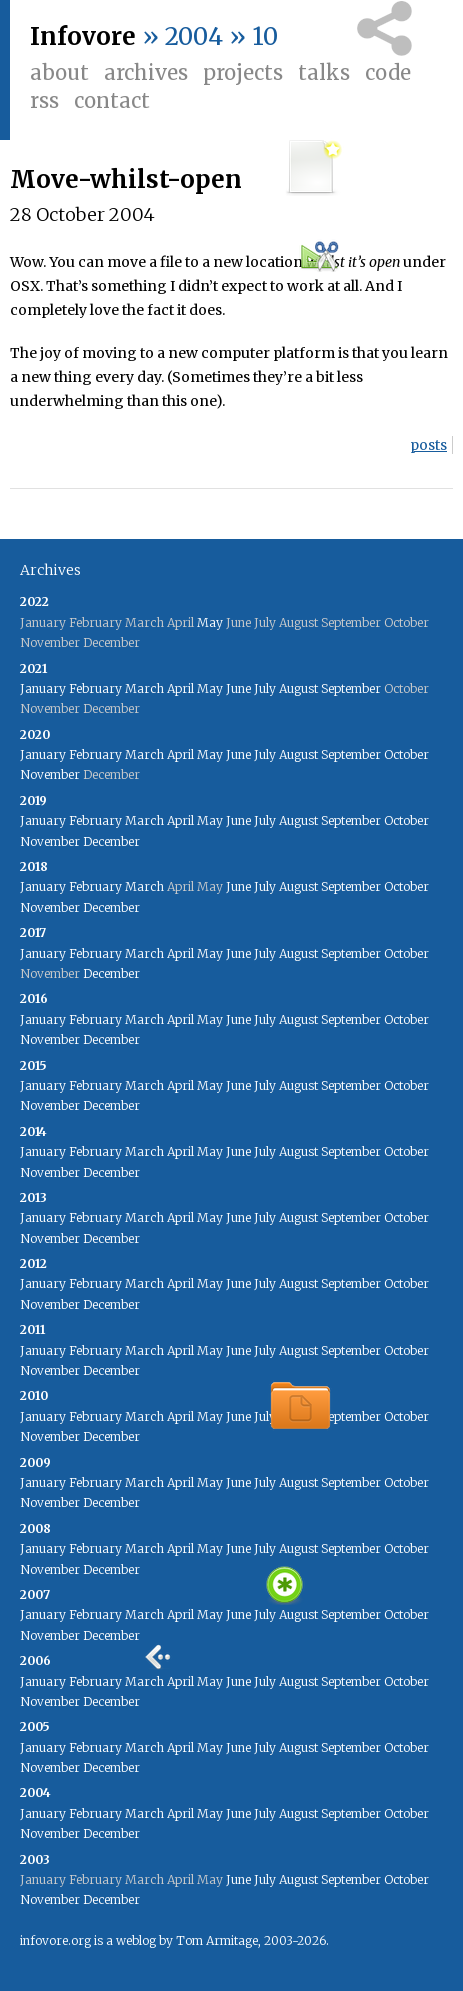 The image size is (463, 1991). What do you see at coordinates (285, 1585) in the screenshot?
I see `indicates a generic or unspecified item type` at bounding box center [285, 1585].